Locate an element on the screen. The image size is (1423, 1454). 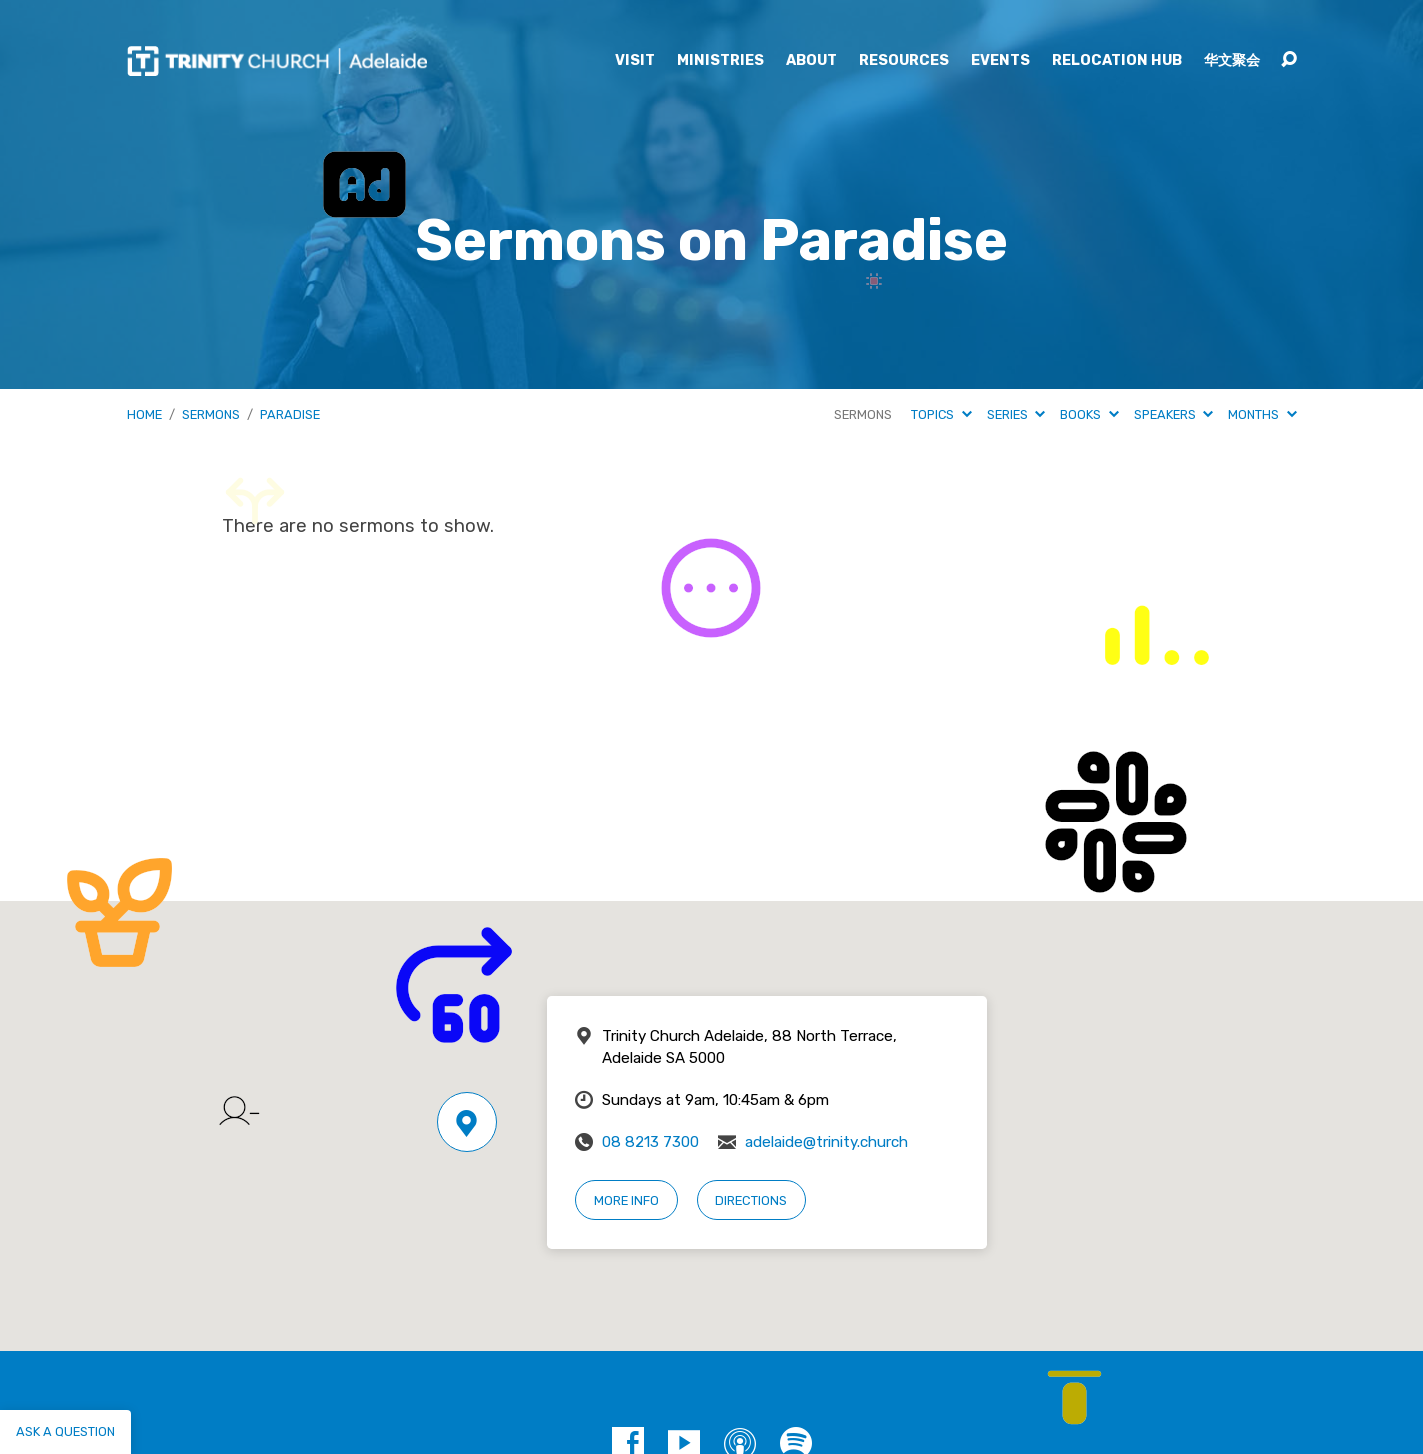
indicates moderate signal strength is located at coordinates (1157, 613).